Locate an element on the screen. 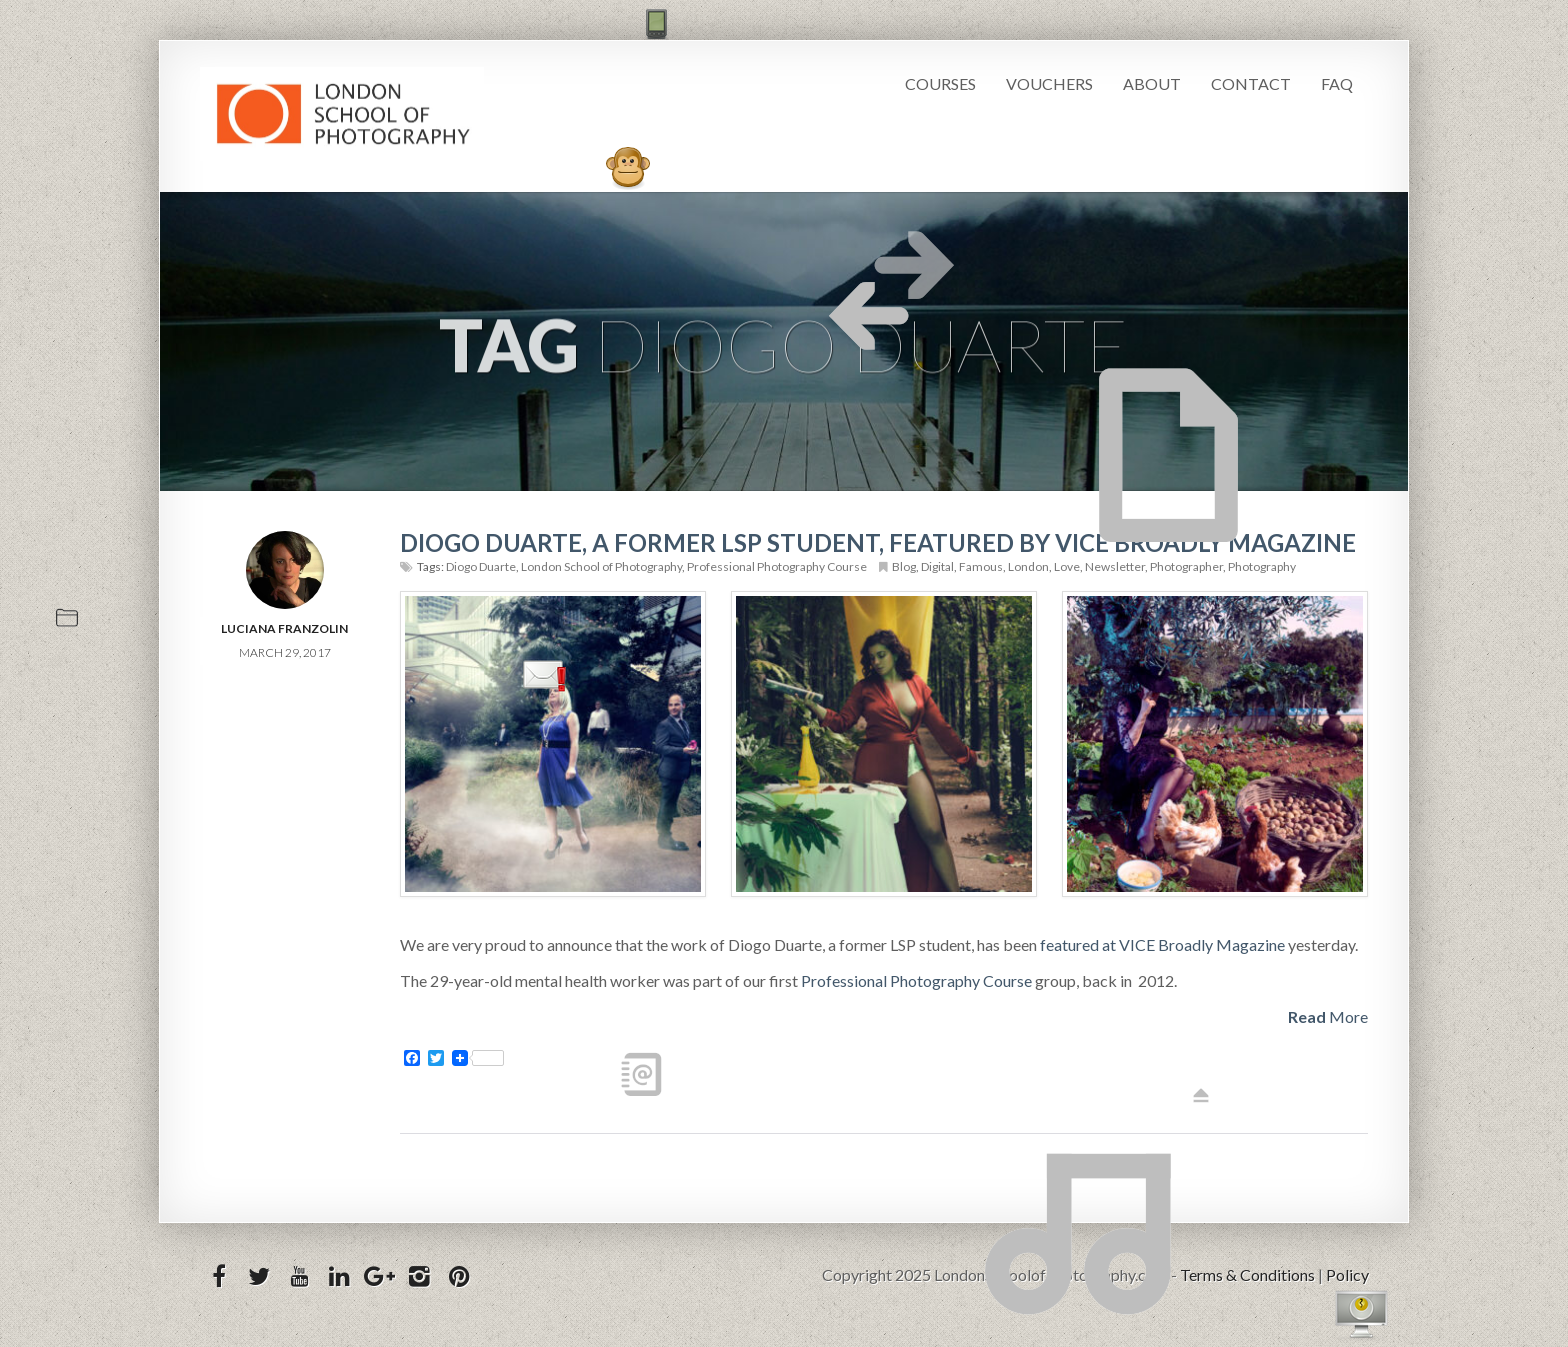  lock your screen is located at coordinates (1361, 1313).